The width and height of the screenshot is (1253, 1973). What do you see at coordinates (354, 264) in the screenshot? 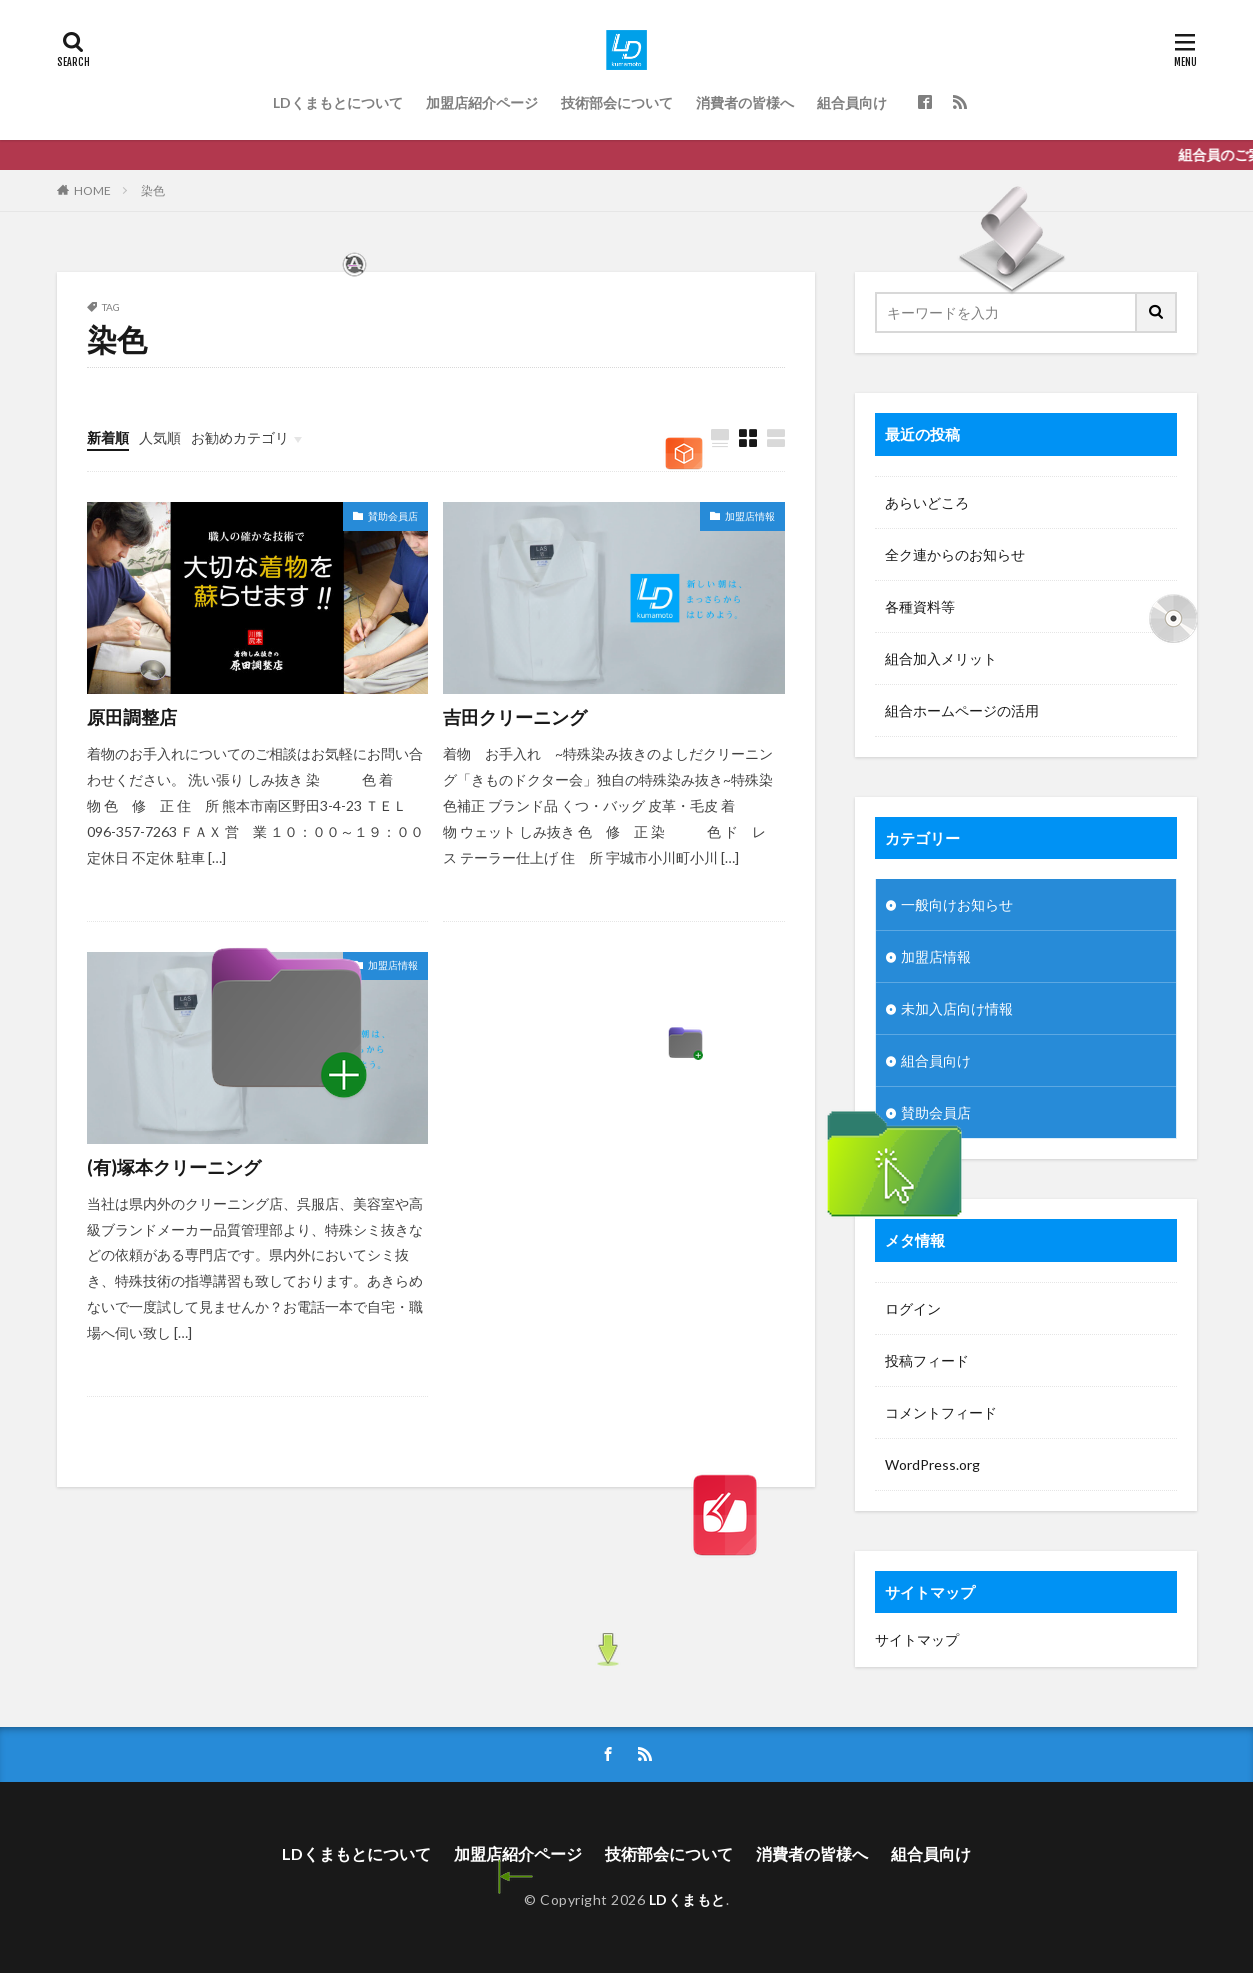
I see `check for available software updates` at bounding box center [354, 264].